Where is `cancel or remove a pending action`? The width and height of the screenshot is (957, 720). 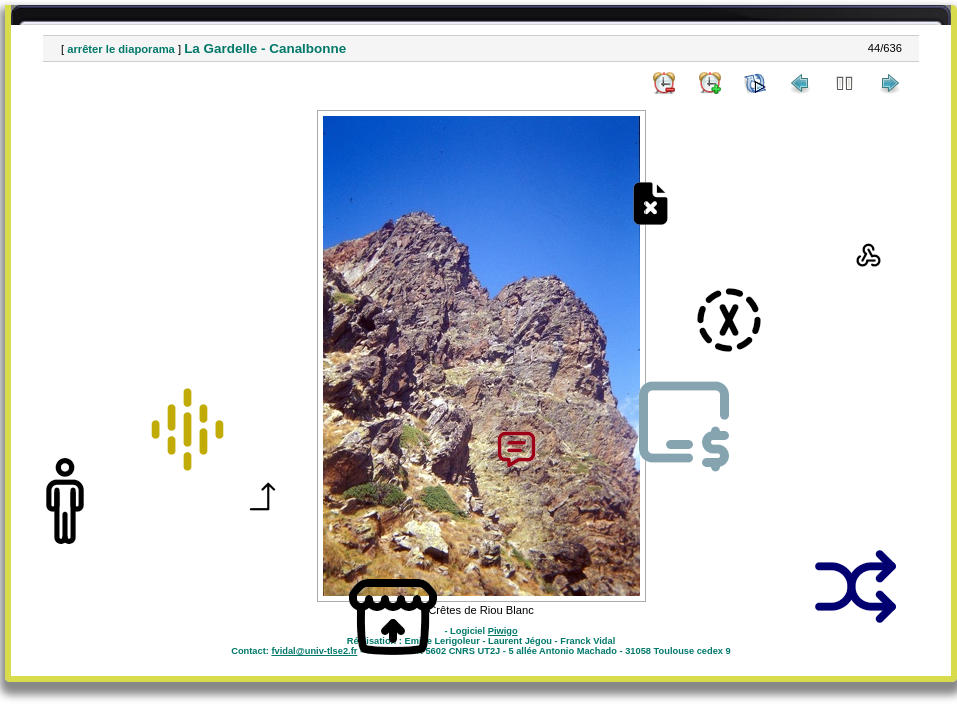 cancel or remove a pending action is located at coordinates (729, 320).